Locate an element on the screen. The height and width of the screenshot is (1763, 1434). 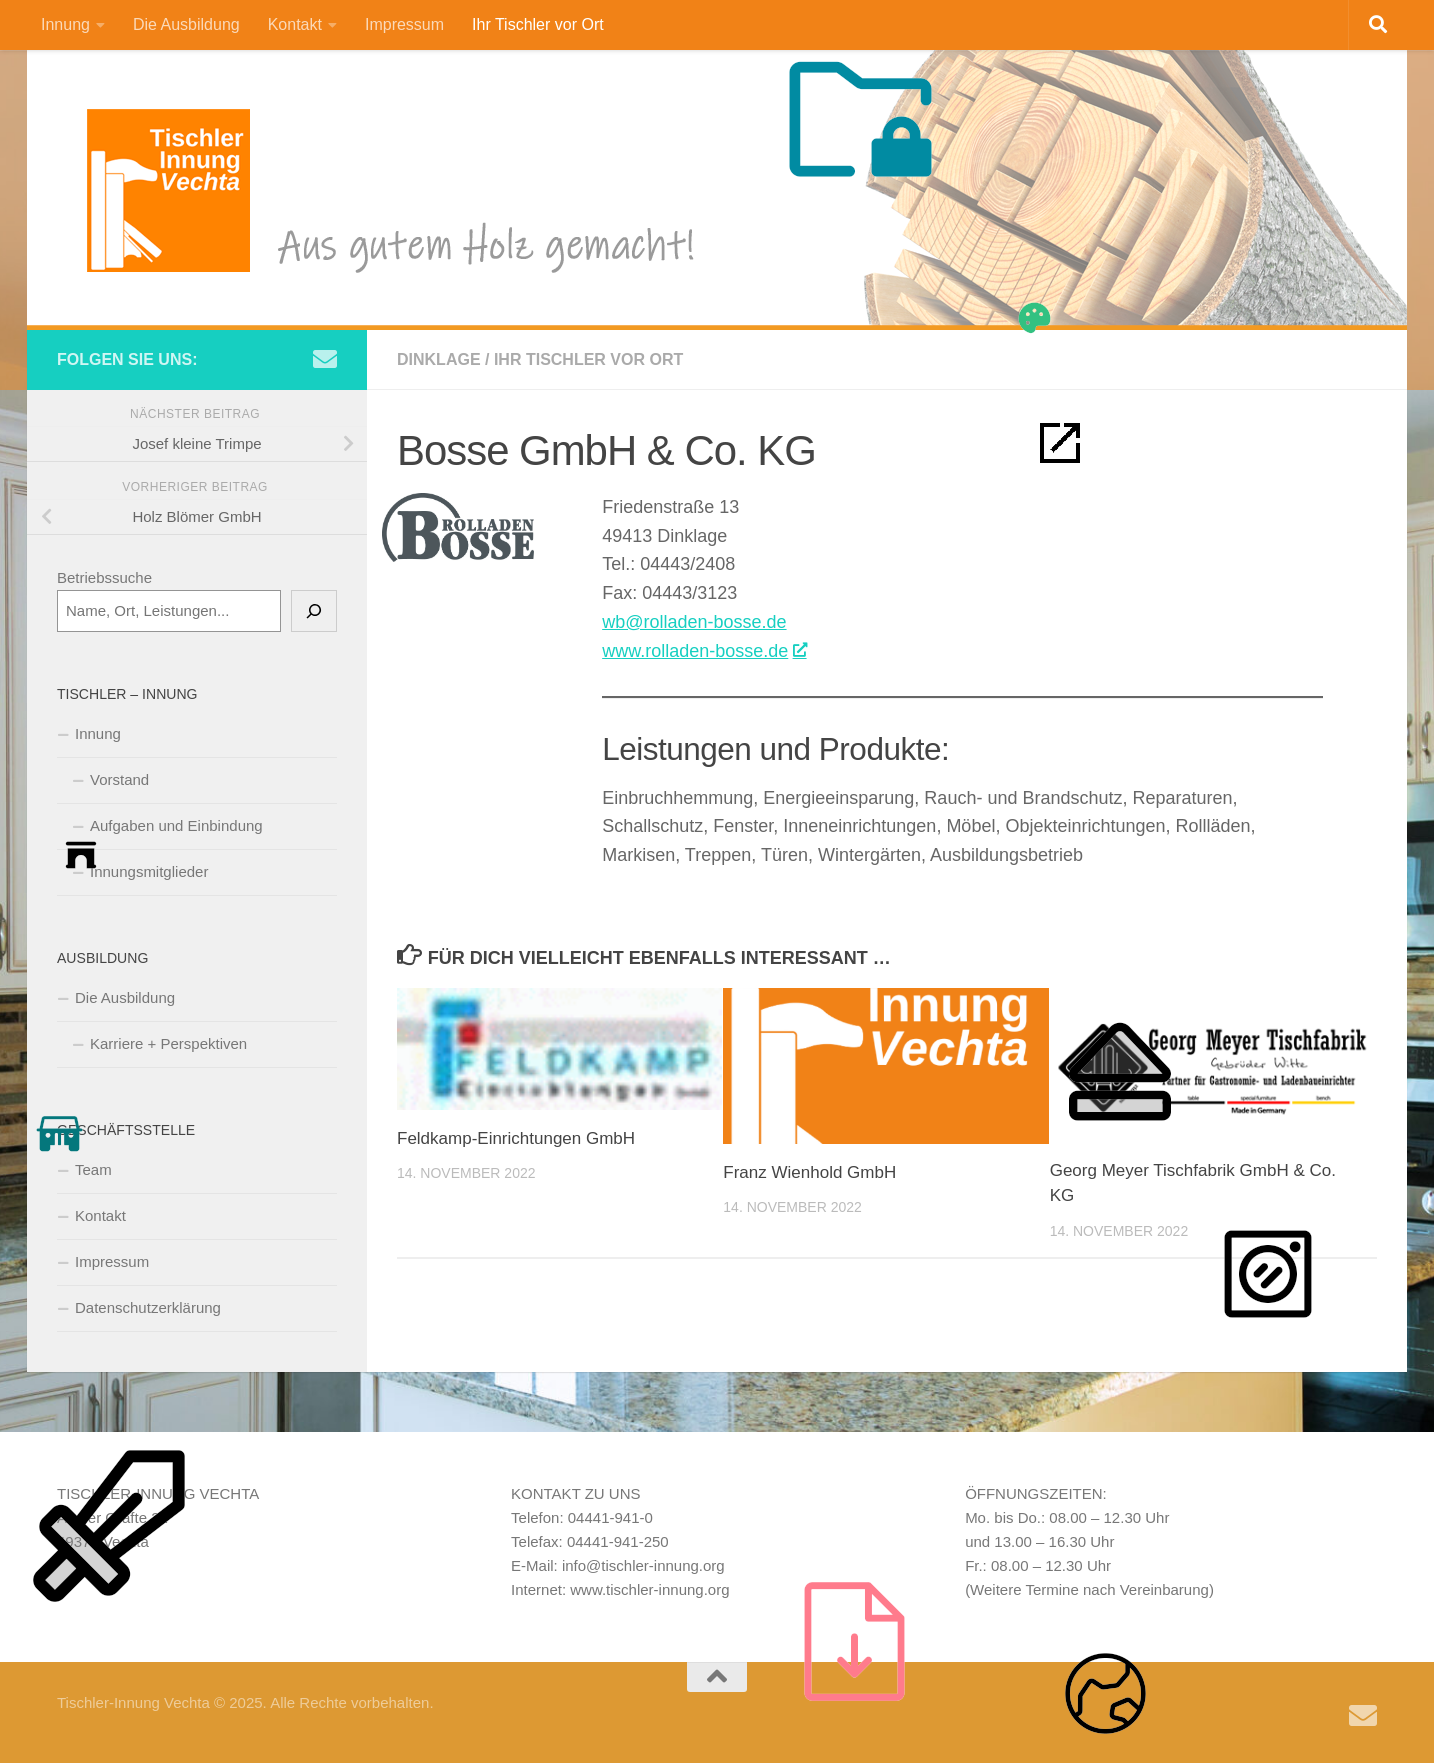
download a file is located at coordinates (854, 1641).